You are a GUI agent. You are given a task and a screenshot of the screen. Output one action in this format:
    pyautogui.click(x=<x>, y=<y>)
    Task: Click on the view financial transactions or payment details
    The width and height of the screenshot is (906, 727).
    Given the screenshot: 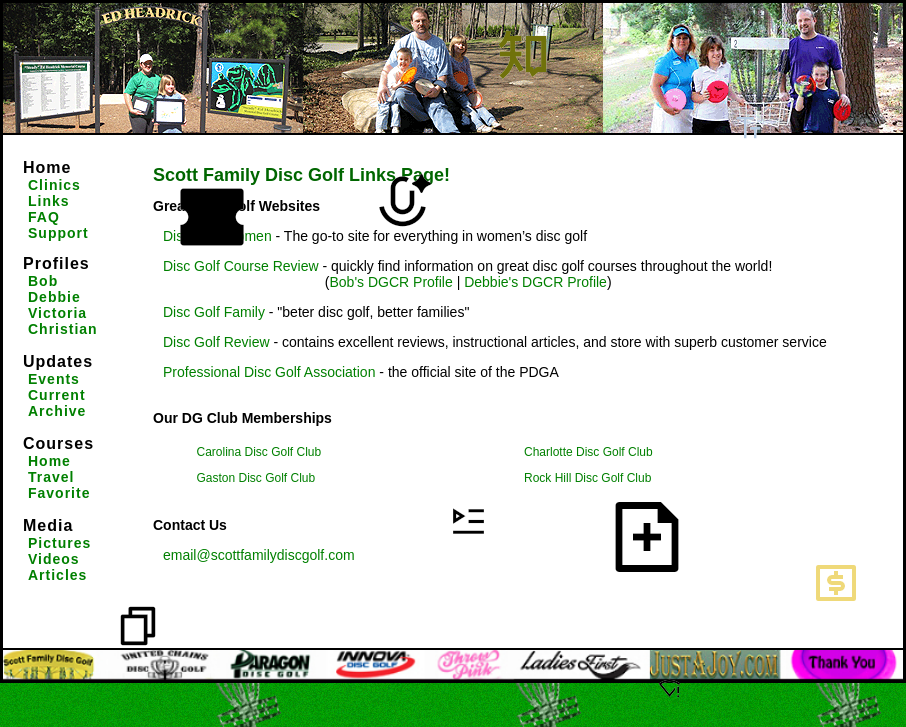 What is the action you would take?
    pyautogui.click(x=836, y=583)
    